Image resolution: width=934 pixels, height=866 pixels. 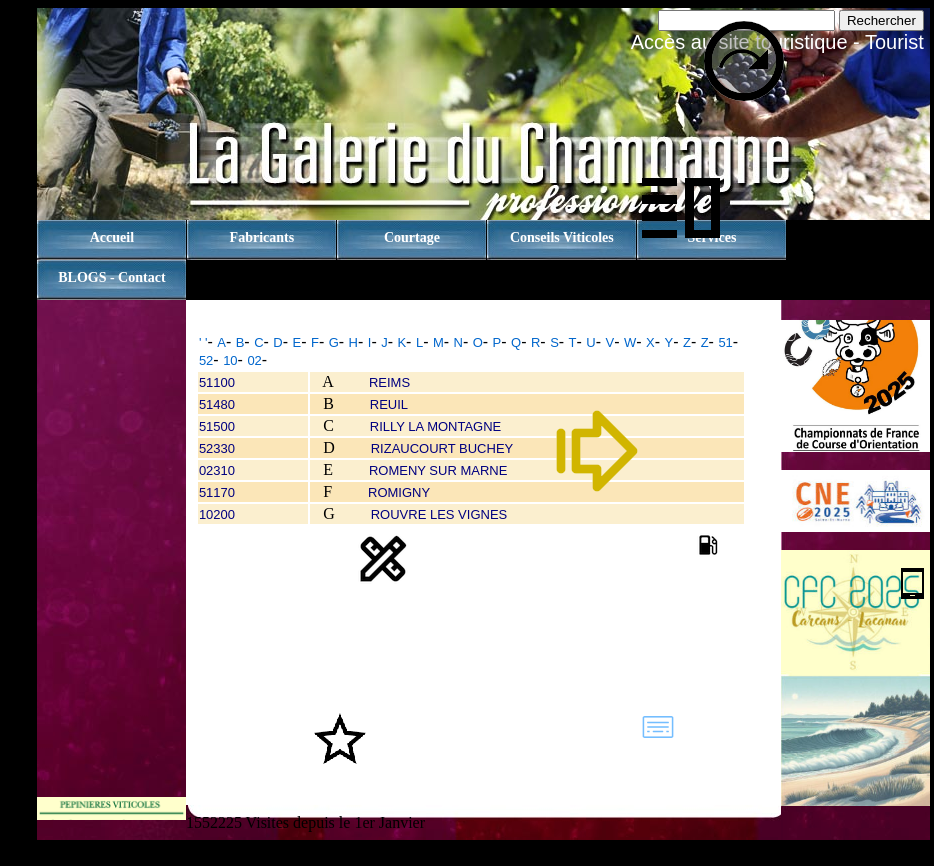 I want to click on access design tools and services, so click(x=383, y=559).